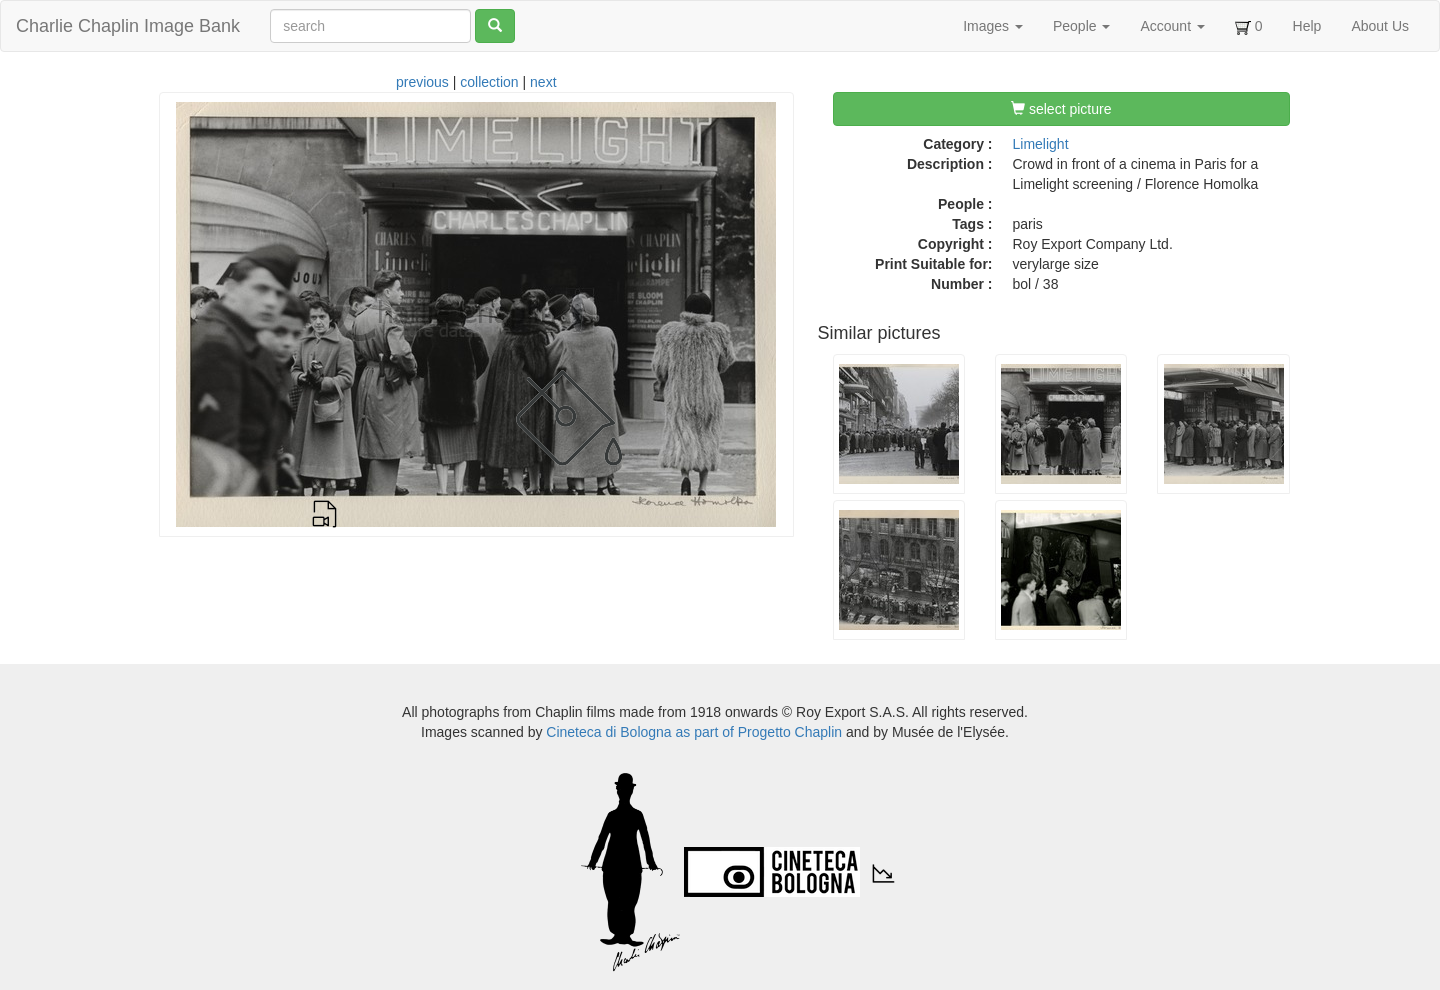 The height and width of the screenshot is (990, 1440). Describe the element at coordinates (325, 514) in the screenshot. I see `open a video file` at that location.